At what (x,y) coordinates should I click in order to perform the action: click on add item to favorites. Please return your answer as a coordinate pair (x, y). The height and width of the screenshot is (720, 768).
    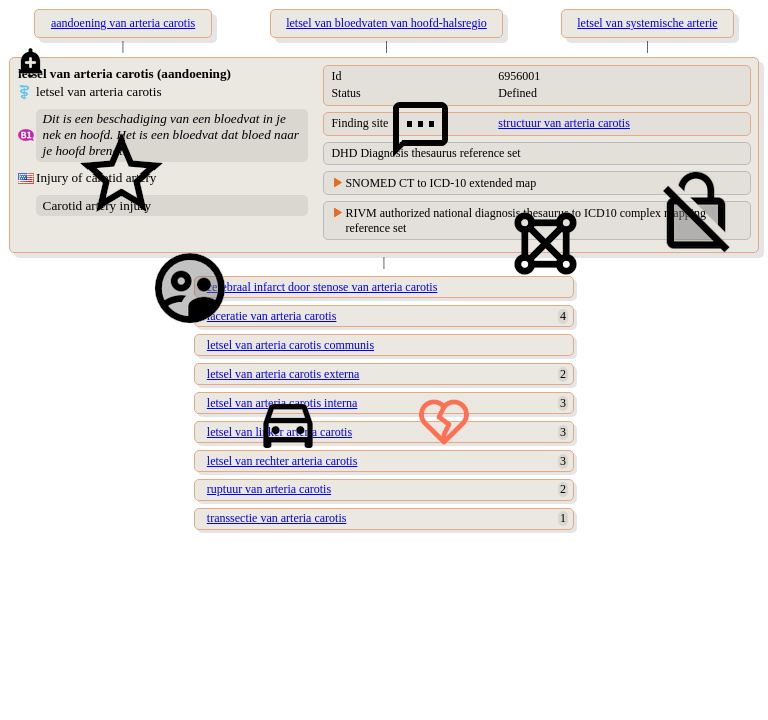
    Looking at the image, I should click on (121, 174).